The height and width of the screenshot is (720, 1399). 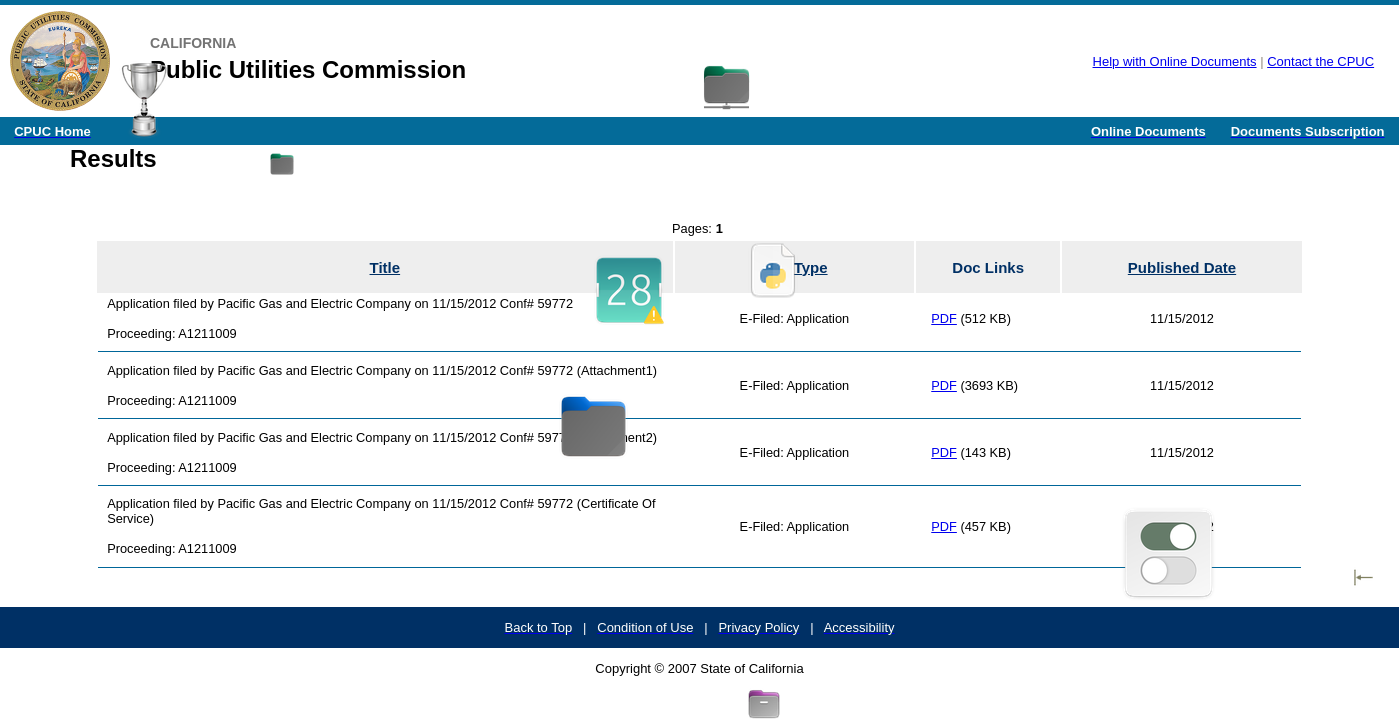 I want to click on access a network or remote folder, so click(x=726, y=86).